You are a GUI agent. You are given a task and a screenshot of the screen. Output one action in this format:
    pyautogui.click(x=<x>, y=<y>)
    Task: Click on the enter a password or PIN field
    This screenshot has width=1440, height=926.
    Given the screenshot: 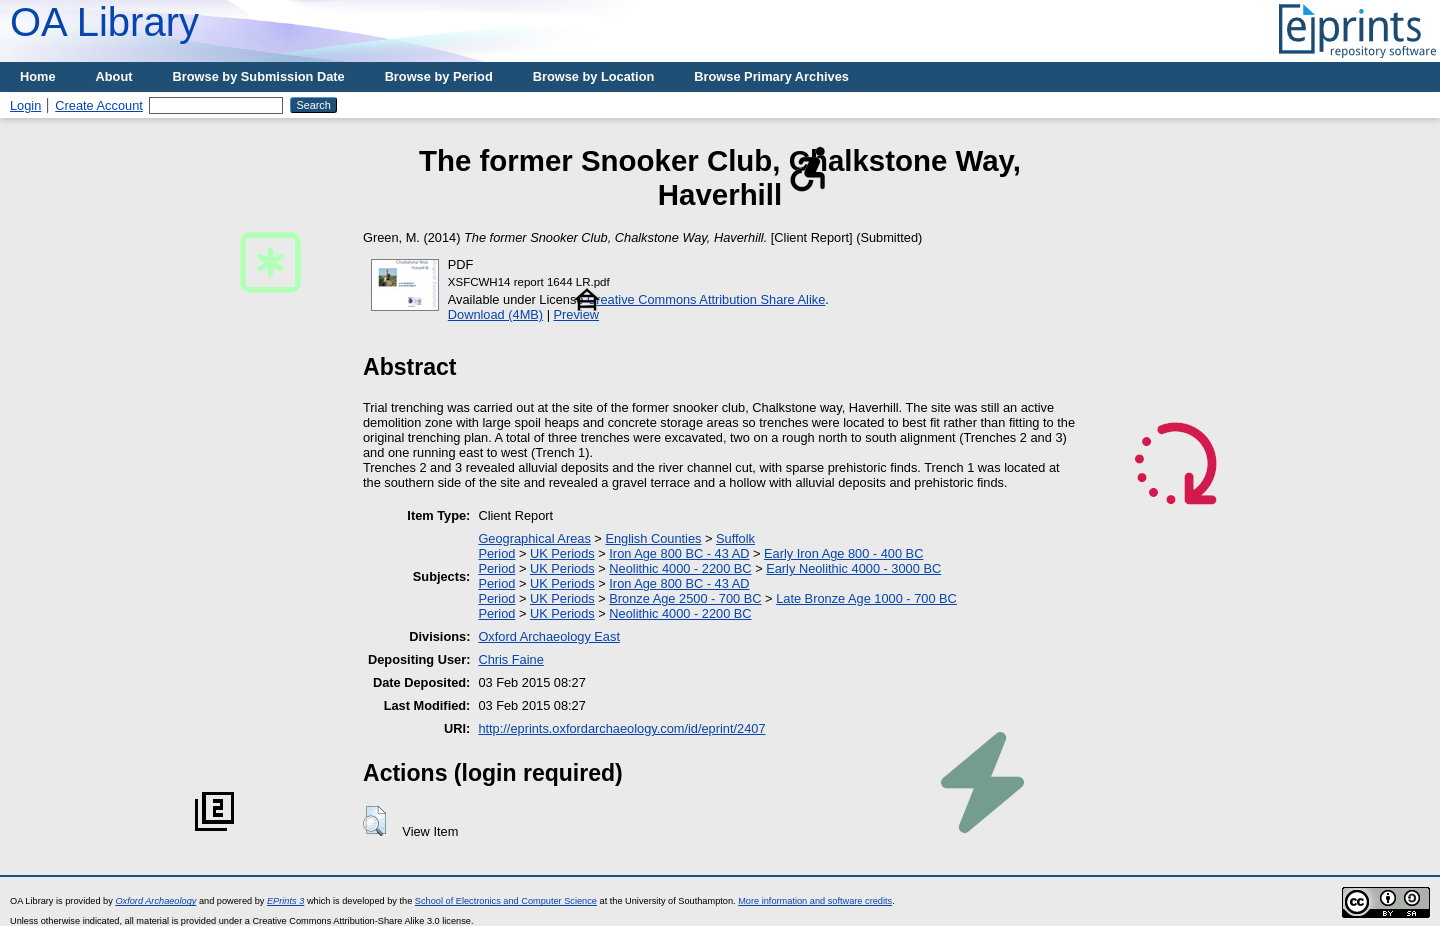 What is the action you would take?
    pyautogui.click(x=270, y=262)
    